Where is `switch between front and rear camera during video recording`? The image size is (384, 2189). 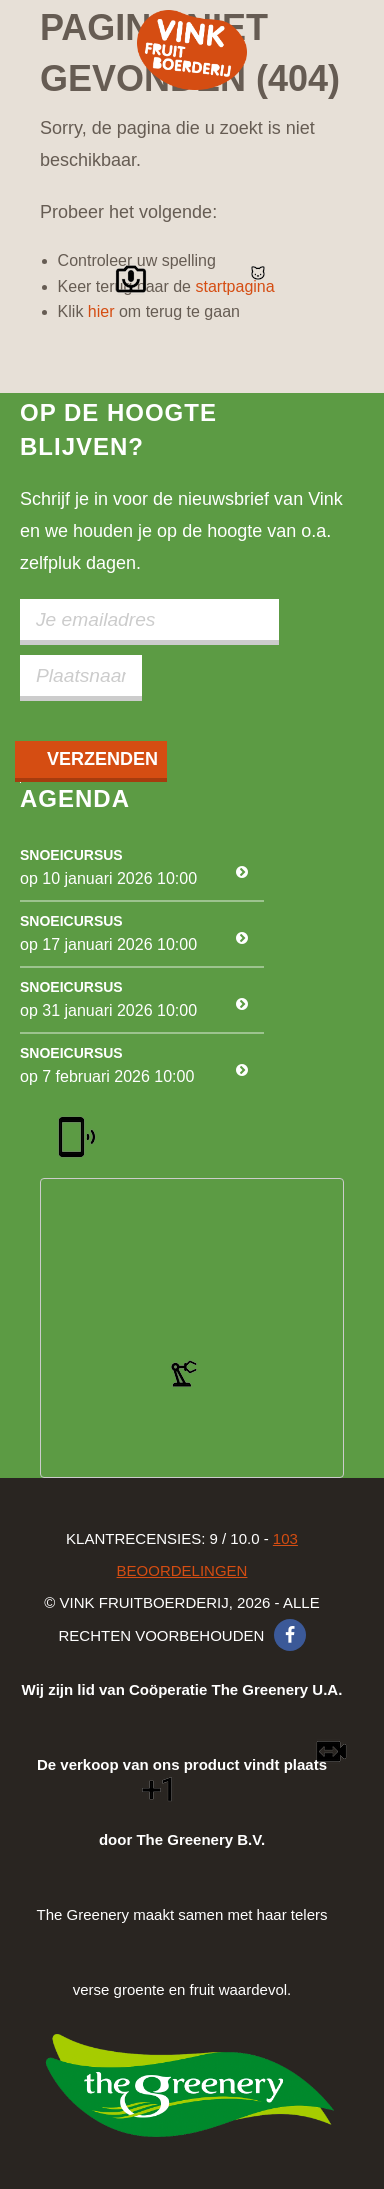
switch between front and rear camera during video recording is located at coordinates (331, 1751).